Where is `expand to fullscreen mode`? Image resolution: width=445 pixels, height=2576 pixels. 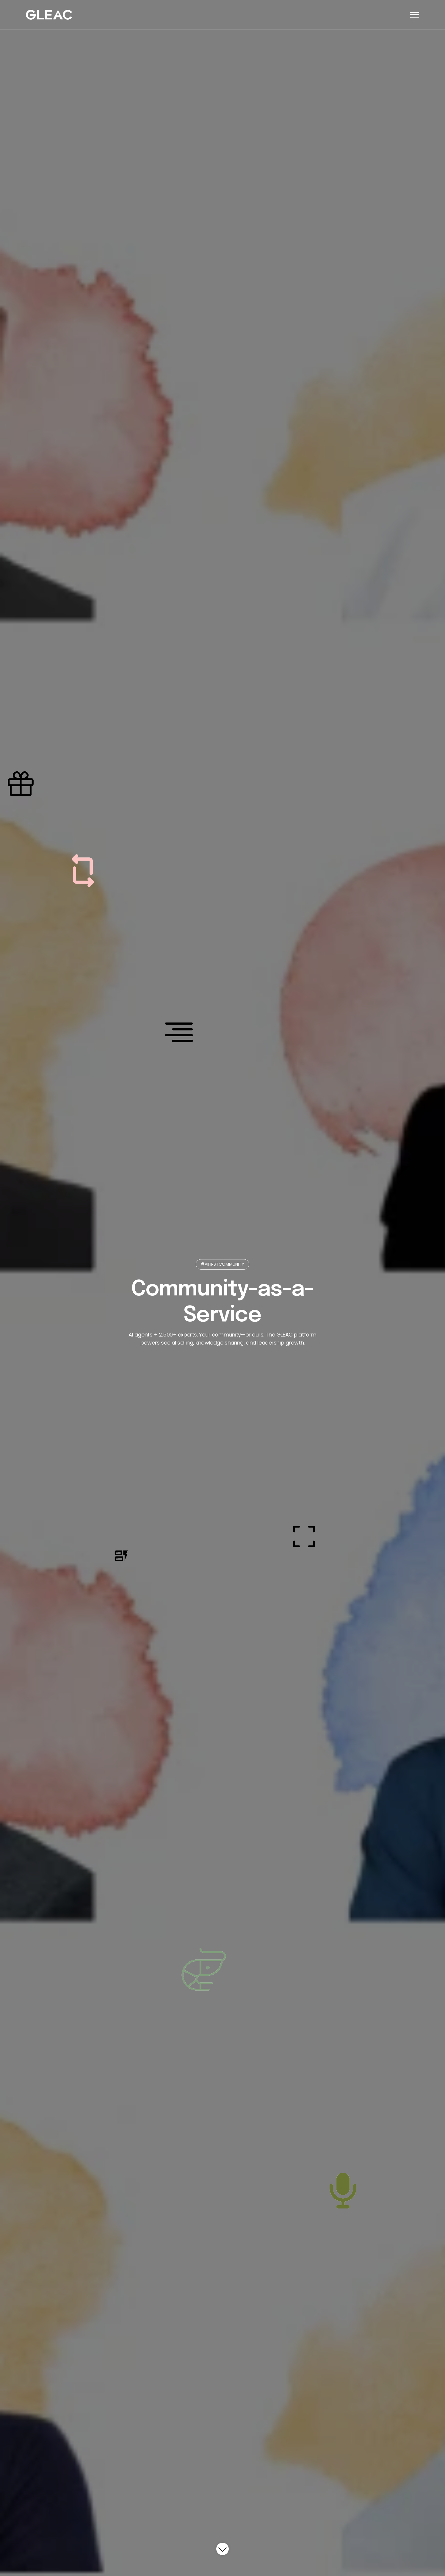
expand to fullscreen mode is located at coordinates (304, 1536).